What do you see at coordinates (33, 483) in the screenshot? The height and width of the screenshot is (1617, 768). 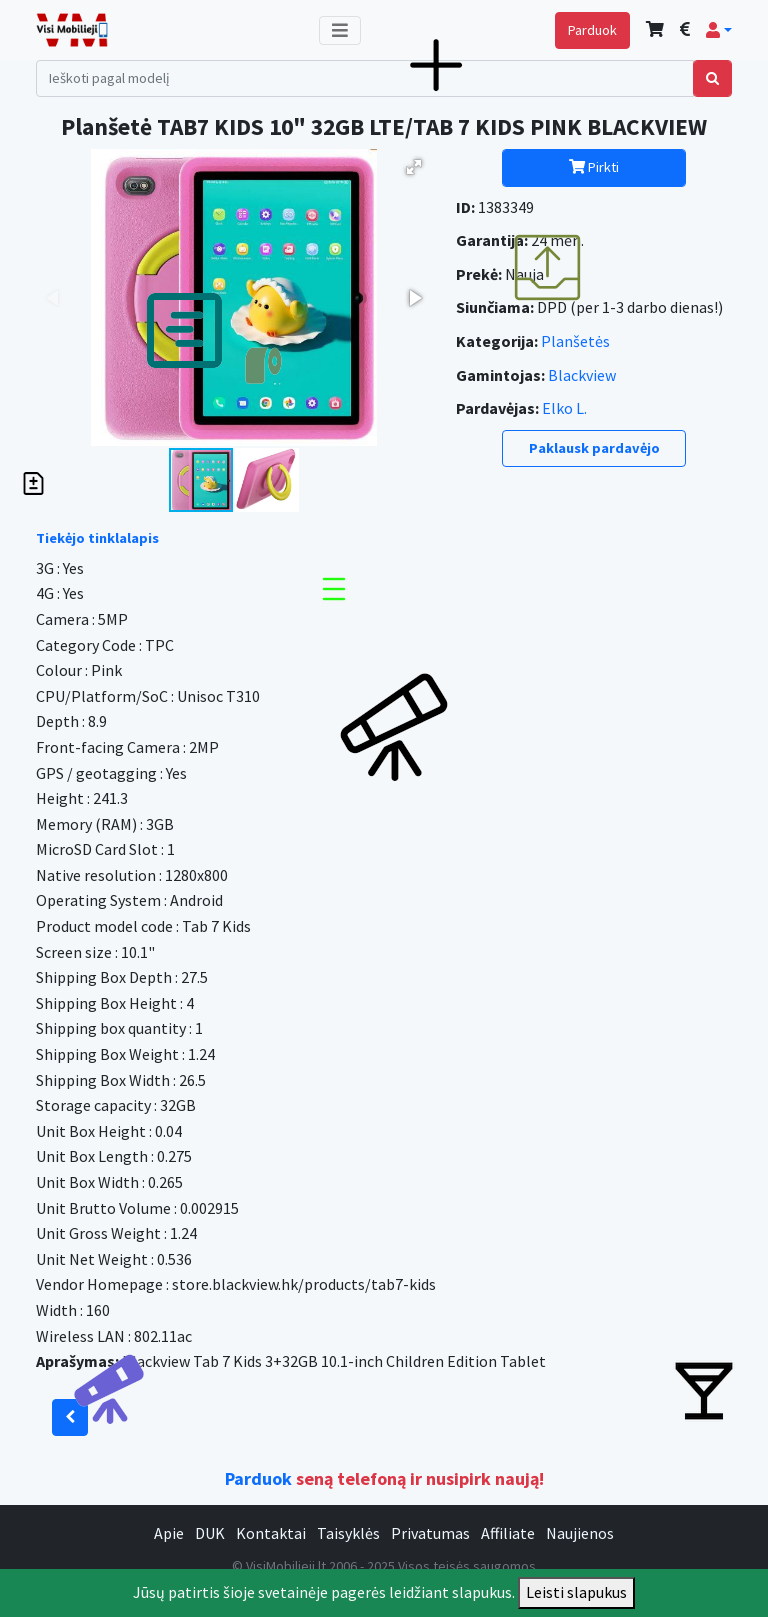 I see `view file differences or changes` at bounding box center [33, 483].